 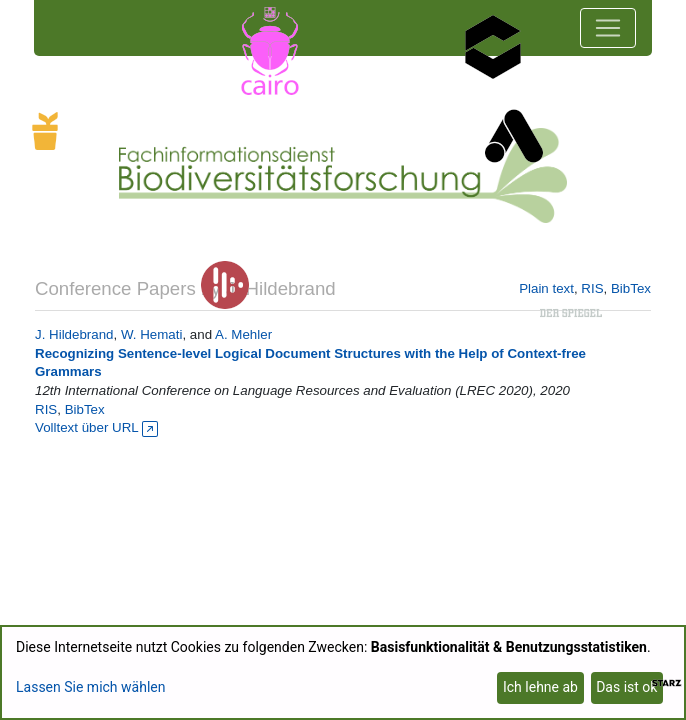 What do you see at coordinates (270, 51) in the screenshot?
I see `Cairo graphics library logo` at bounding box center [270, 51].